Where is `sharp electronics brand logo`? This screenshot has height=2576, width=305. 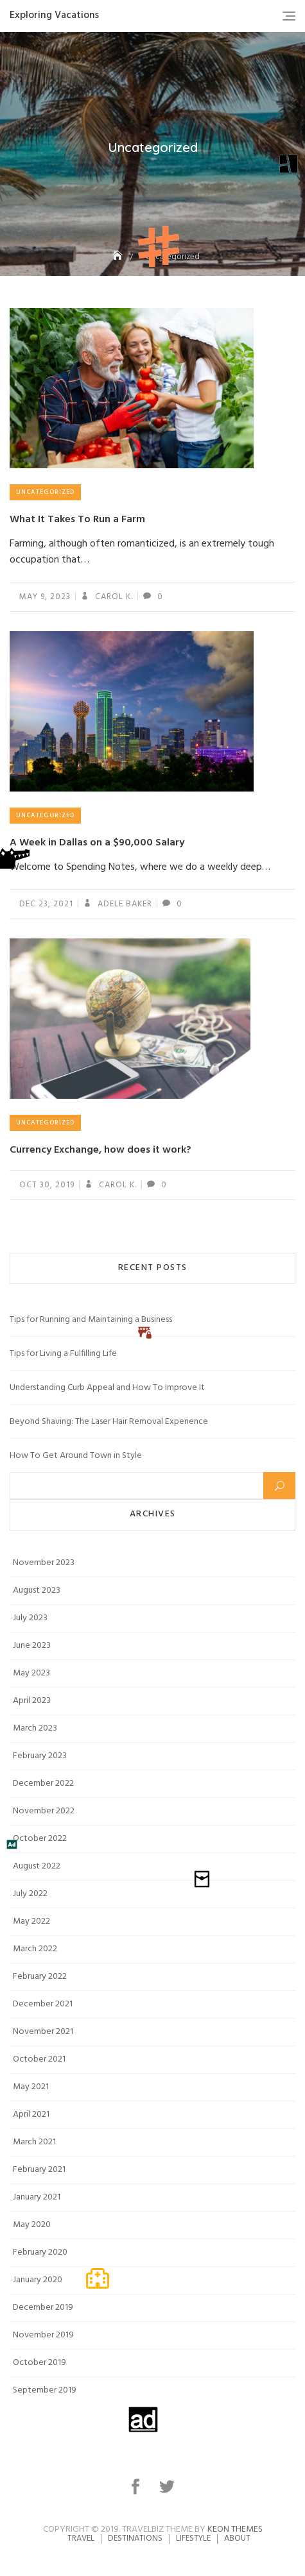 sharp electronics brand logo is located at coordinates (159, 246).